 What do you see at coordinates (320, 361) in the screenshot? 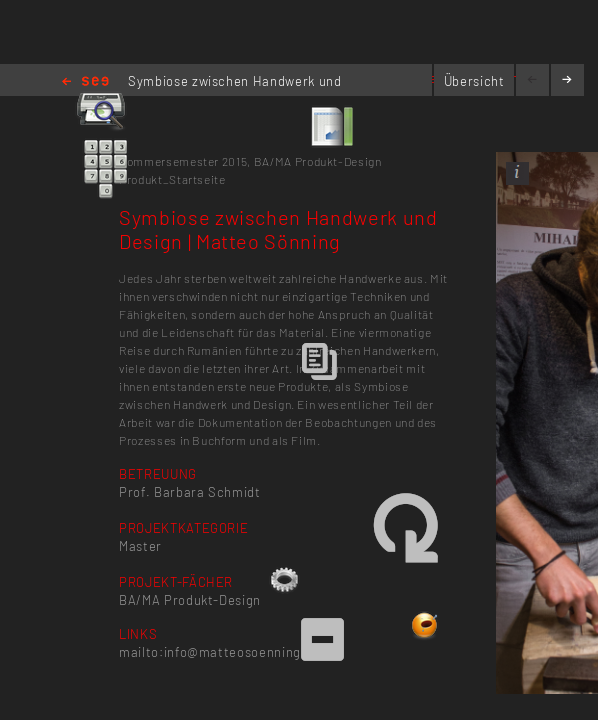
I see `view documents or files` at bounding box center [320, 361].